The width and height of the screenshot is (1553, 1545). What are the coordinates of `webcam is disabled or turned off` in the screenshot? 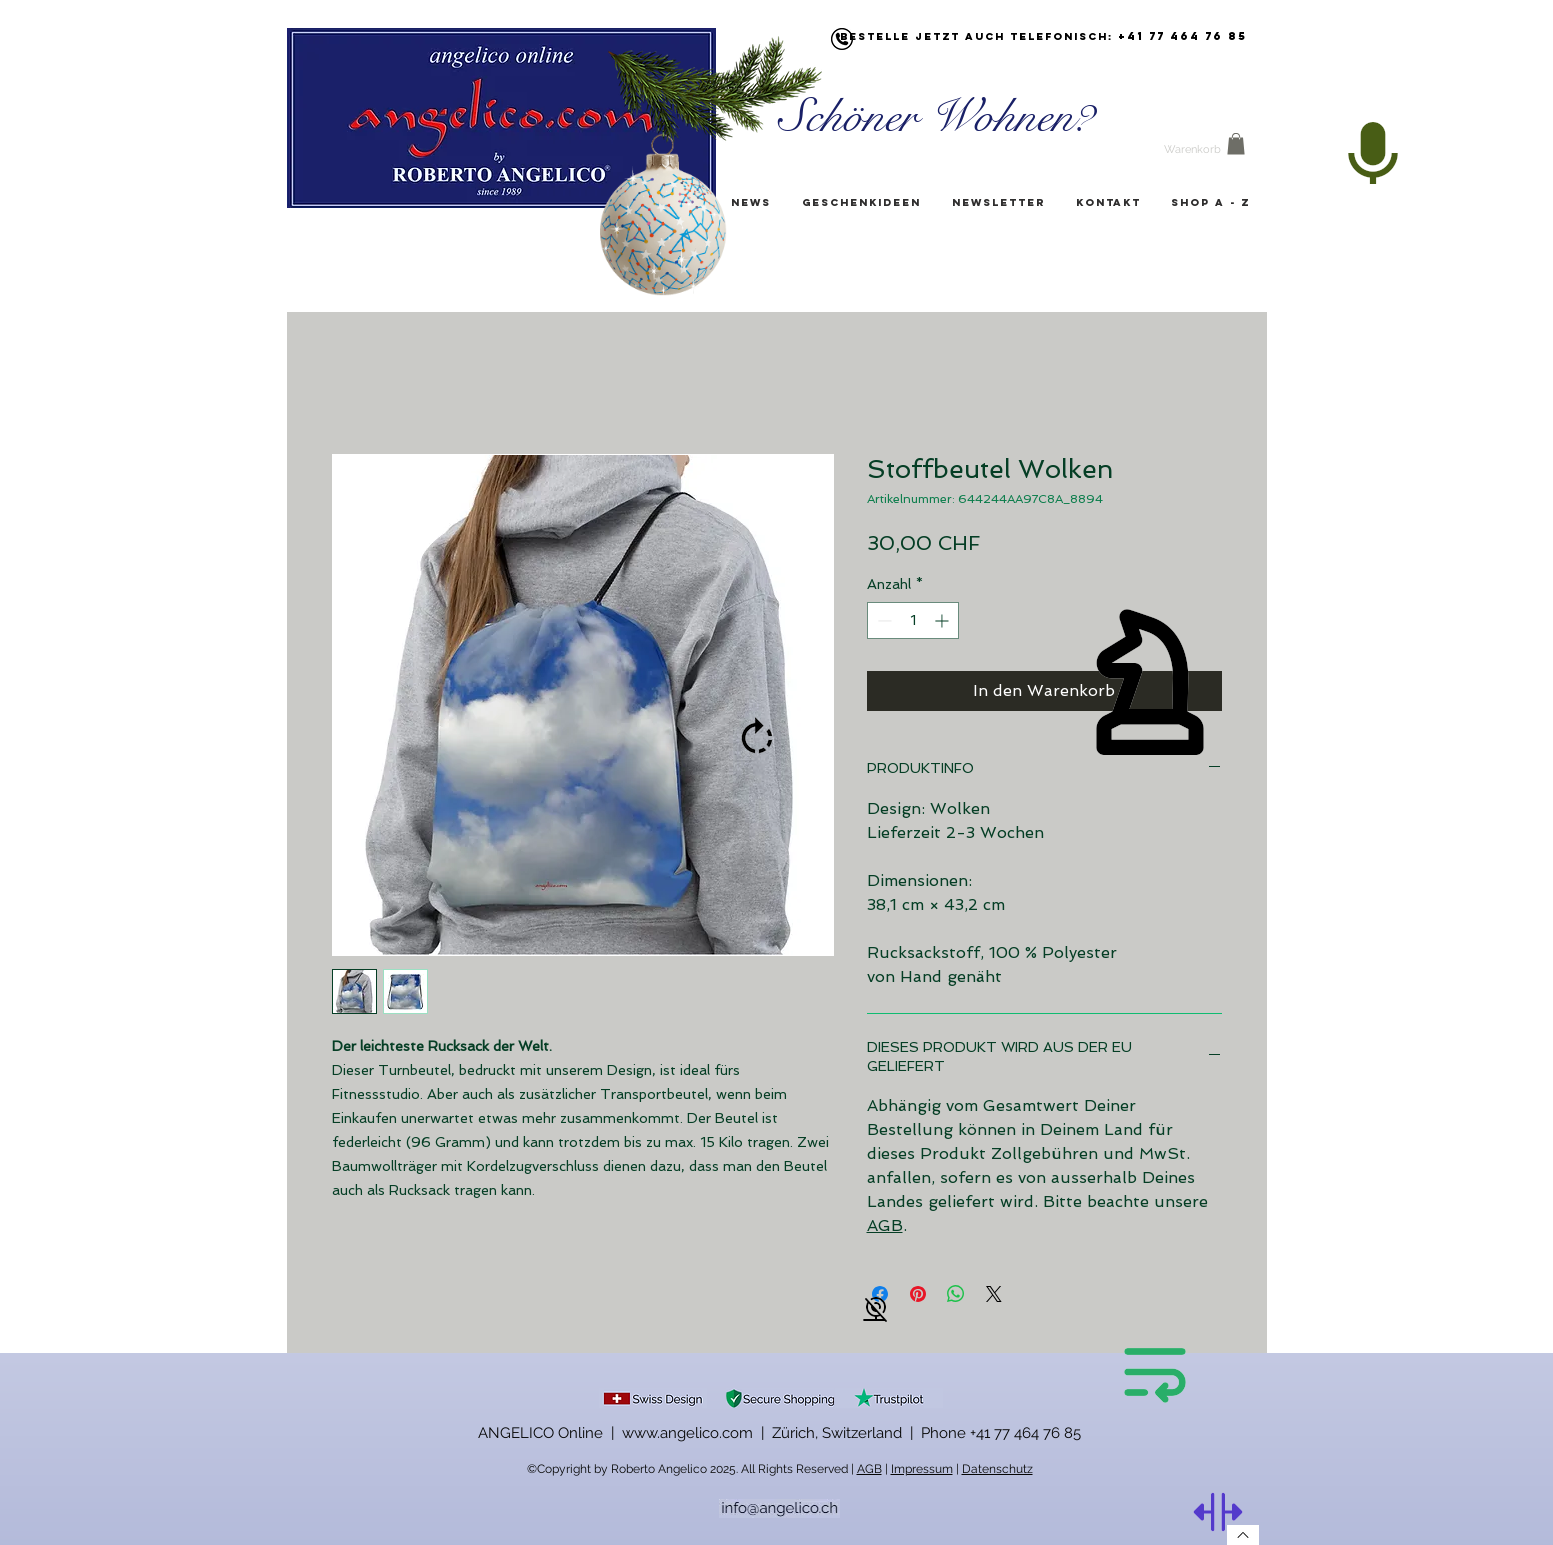 It's located at (876, 1310).